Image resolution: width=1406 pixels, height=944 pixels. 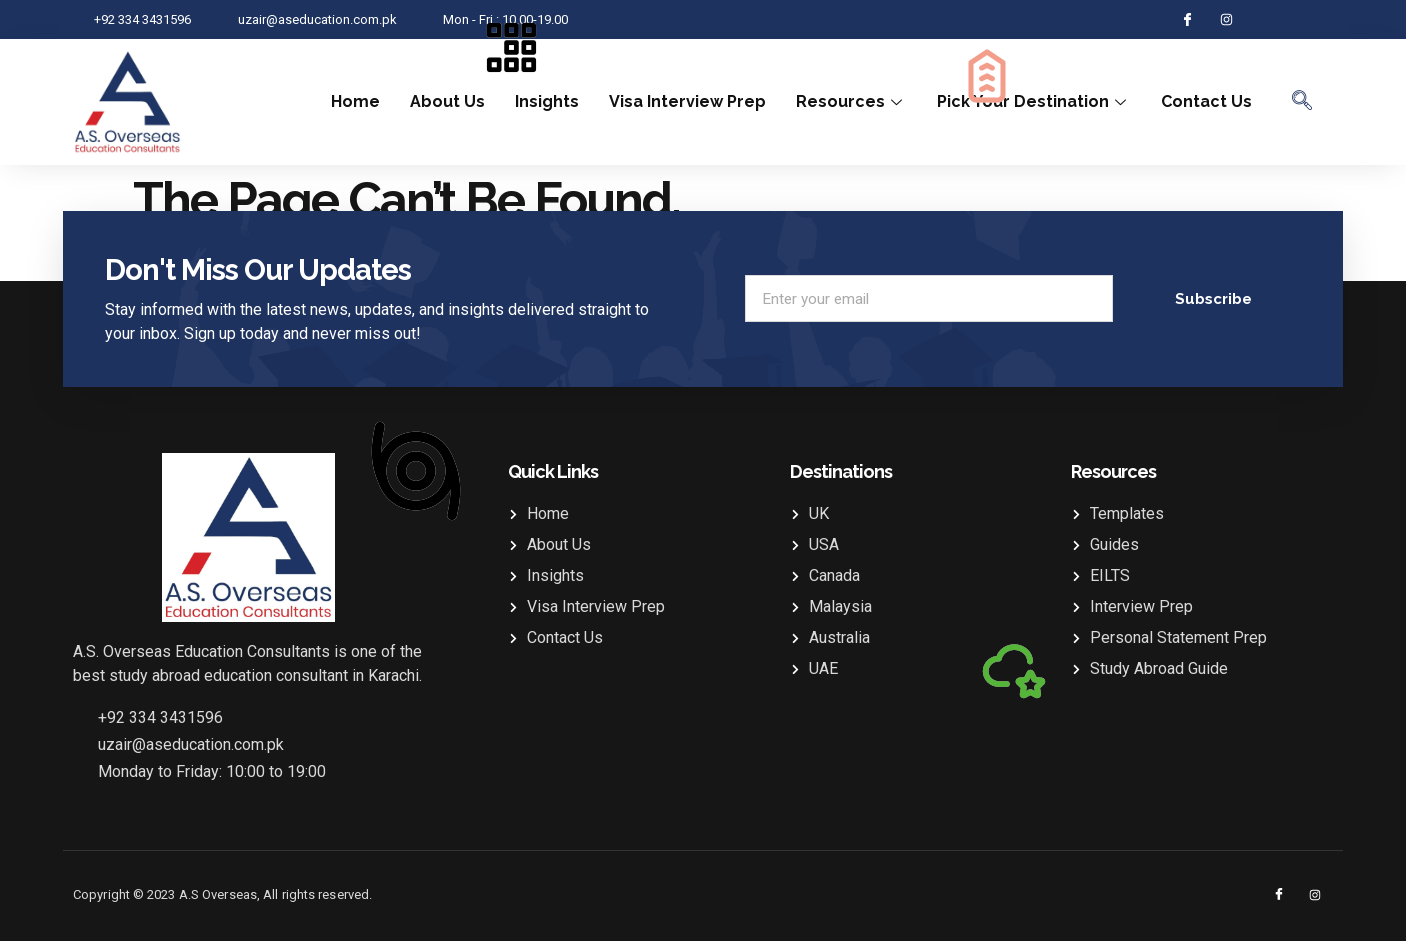 I want to click on view military or user rank status, so click(x=987, y=76).